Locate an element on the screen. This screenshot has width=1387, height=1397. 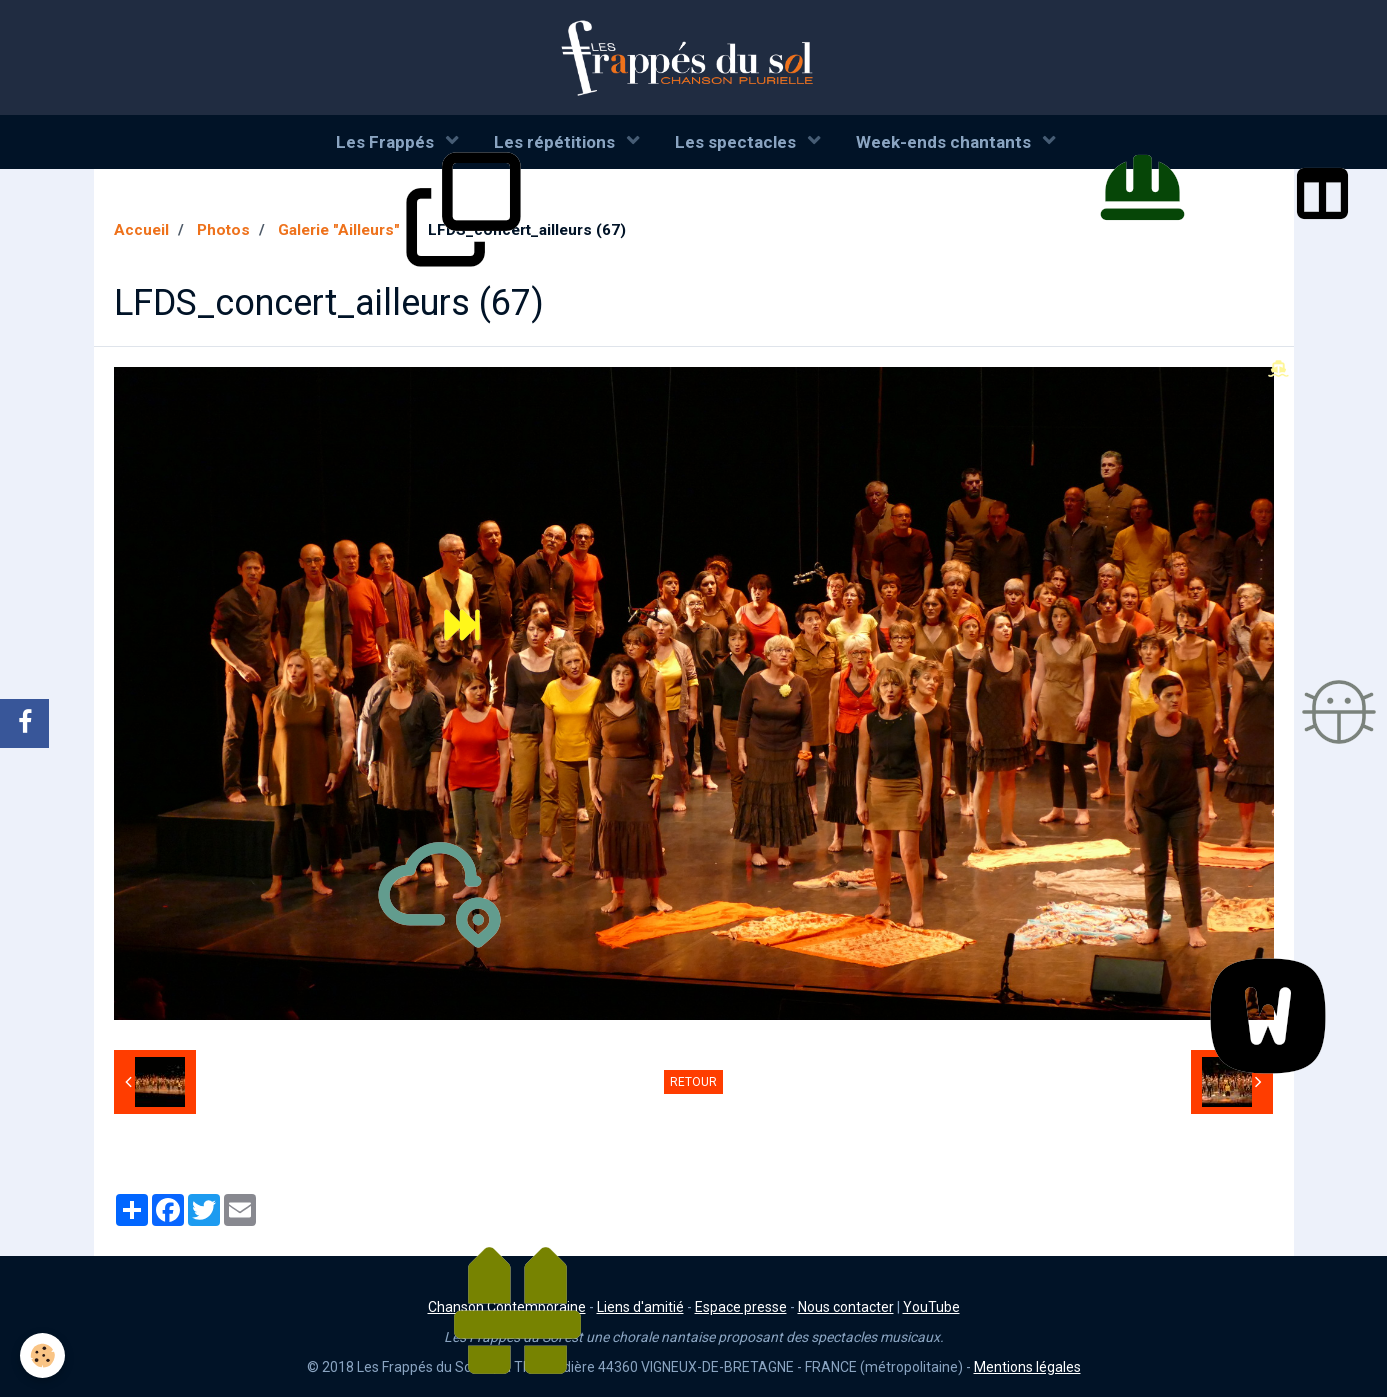
switch to column view layout is located at coordinates (1322, 193).